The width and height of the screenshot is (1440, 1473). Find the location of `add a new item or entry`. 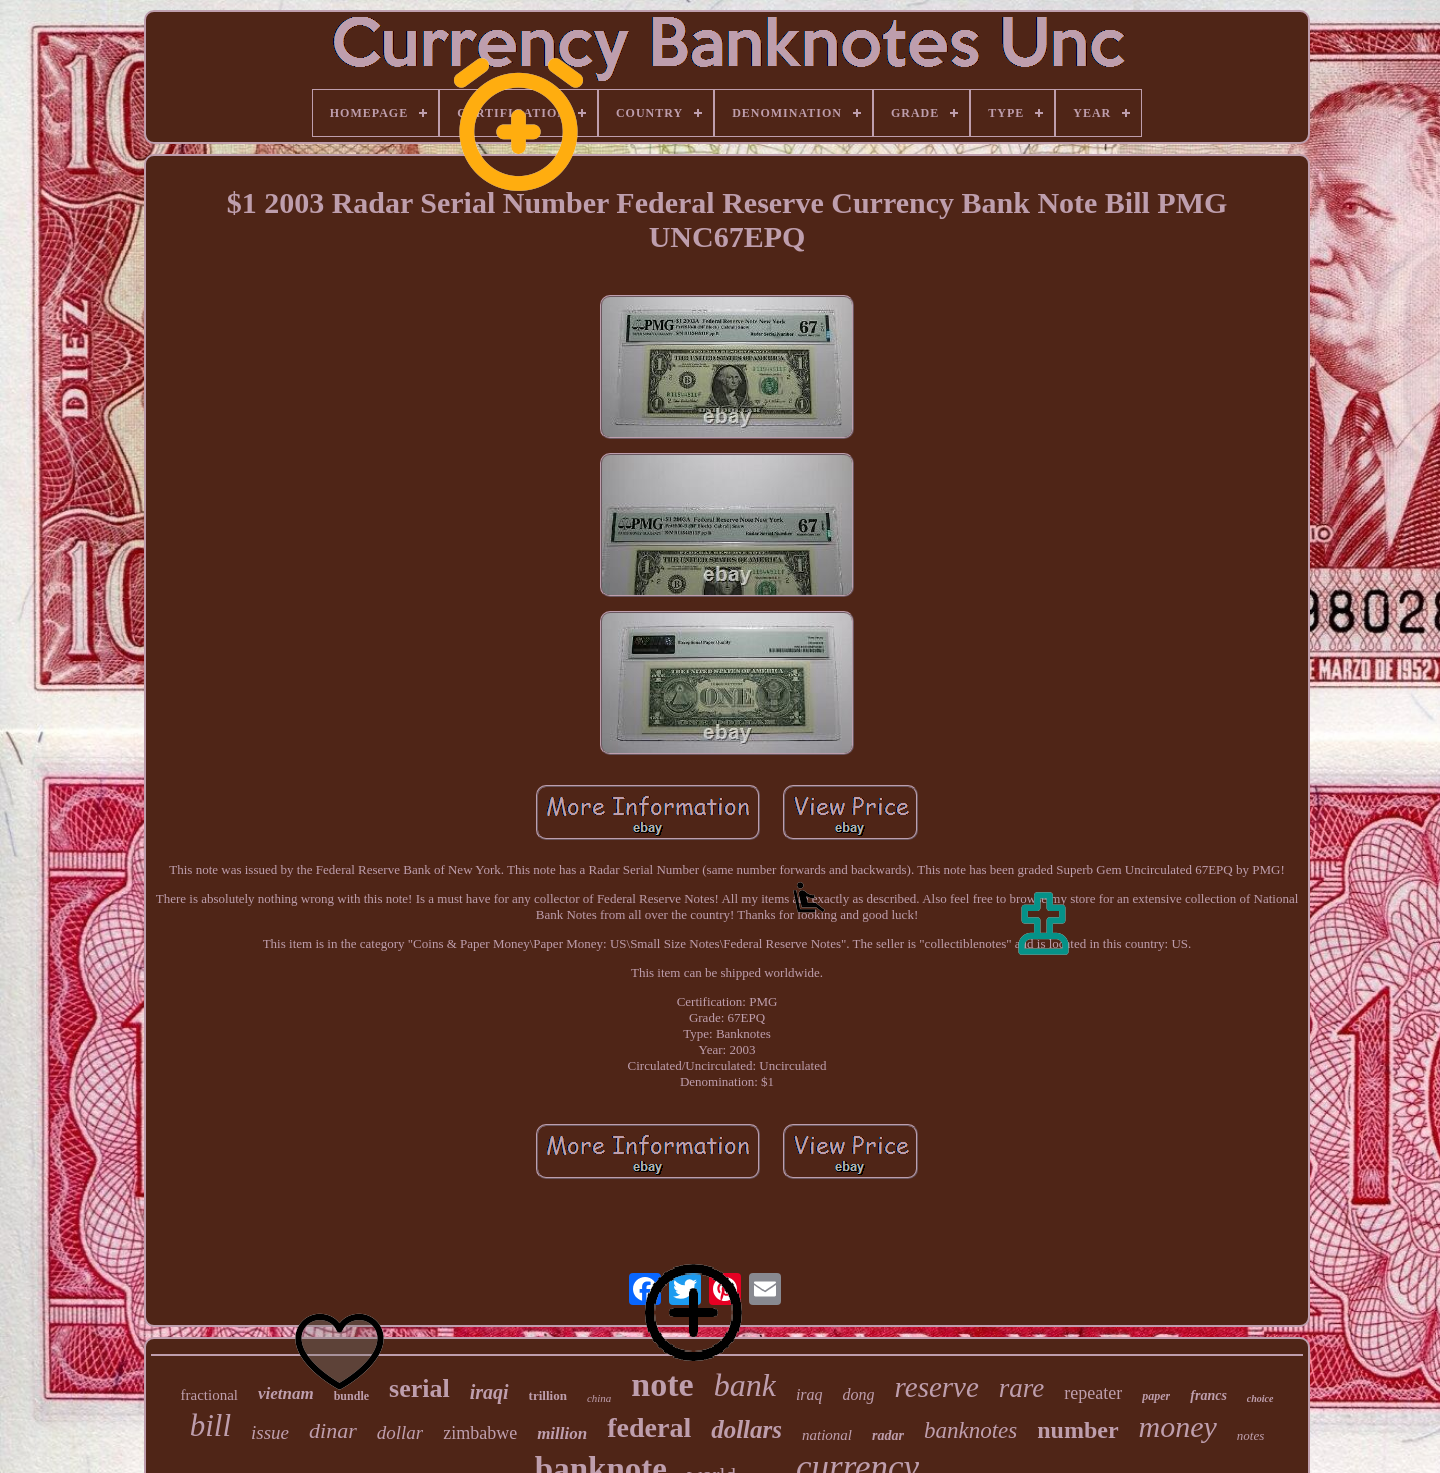

add a new item or entry is located at coordinates (693, 1312).